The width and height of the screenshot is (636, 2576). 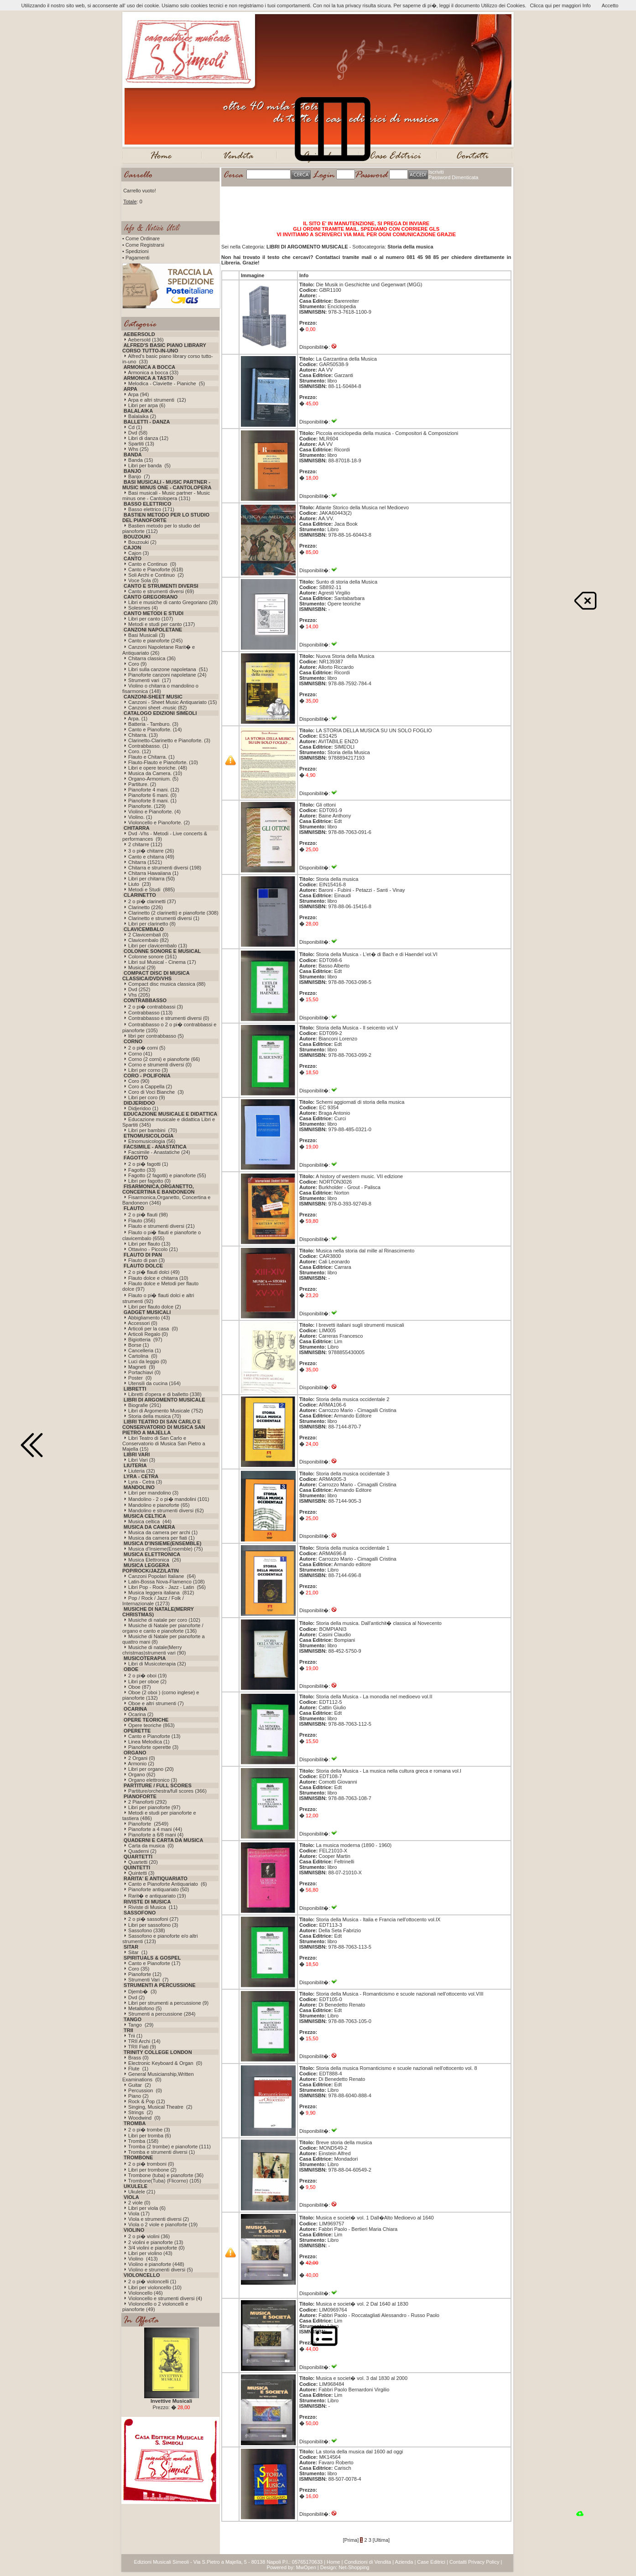 What do you see at coordinates (580, 2514) in the screenshot?
I see `upload file to cloud storage` at bounding box center [580, 2514].